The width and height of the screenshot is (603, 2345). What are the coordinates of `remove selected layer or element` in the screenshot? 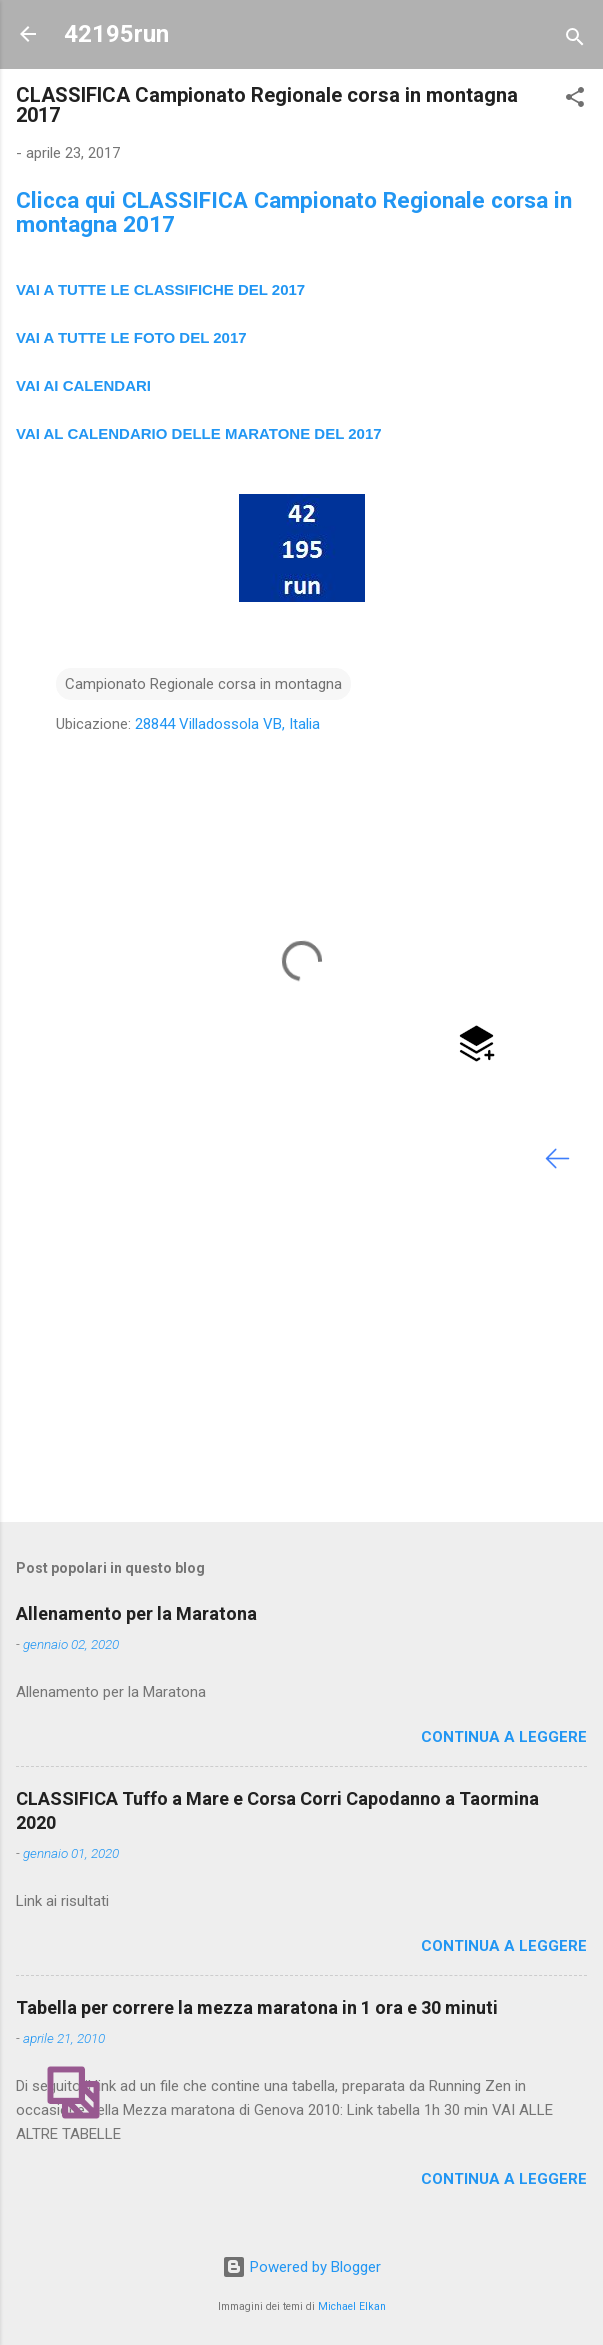 It's located at (73, 2092).